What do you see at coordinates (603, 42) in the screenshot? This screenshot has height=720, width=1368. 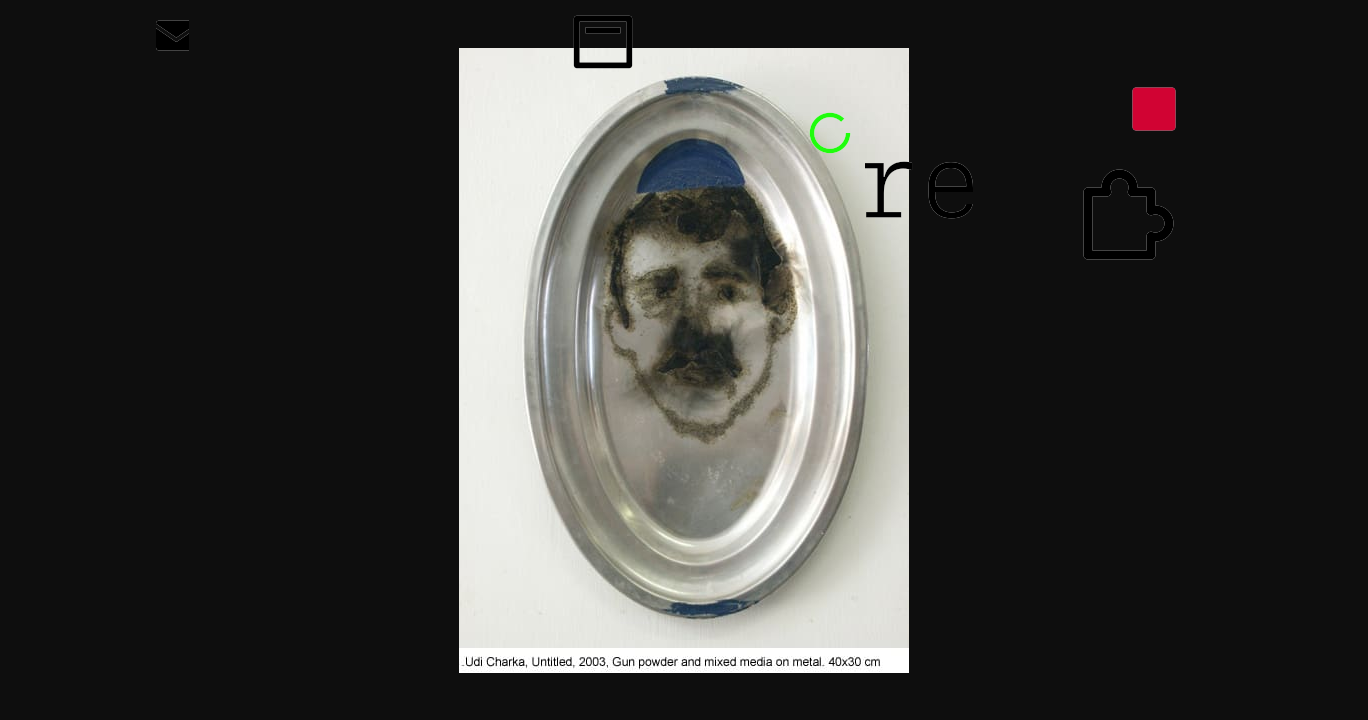 I see `switch to top panel layout` at bounding box center [603, 42].